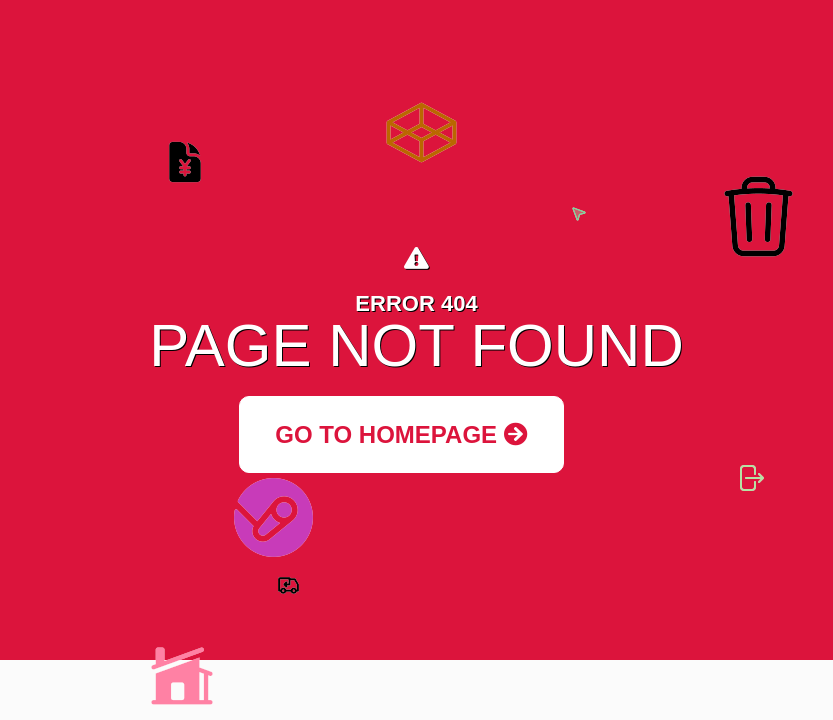 This screenshot has width=833, height=720. I want to click on tap to navigate to destination, so click(578, 213).